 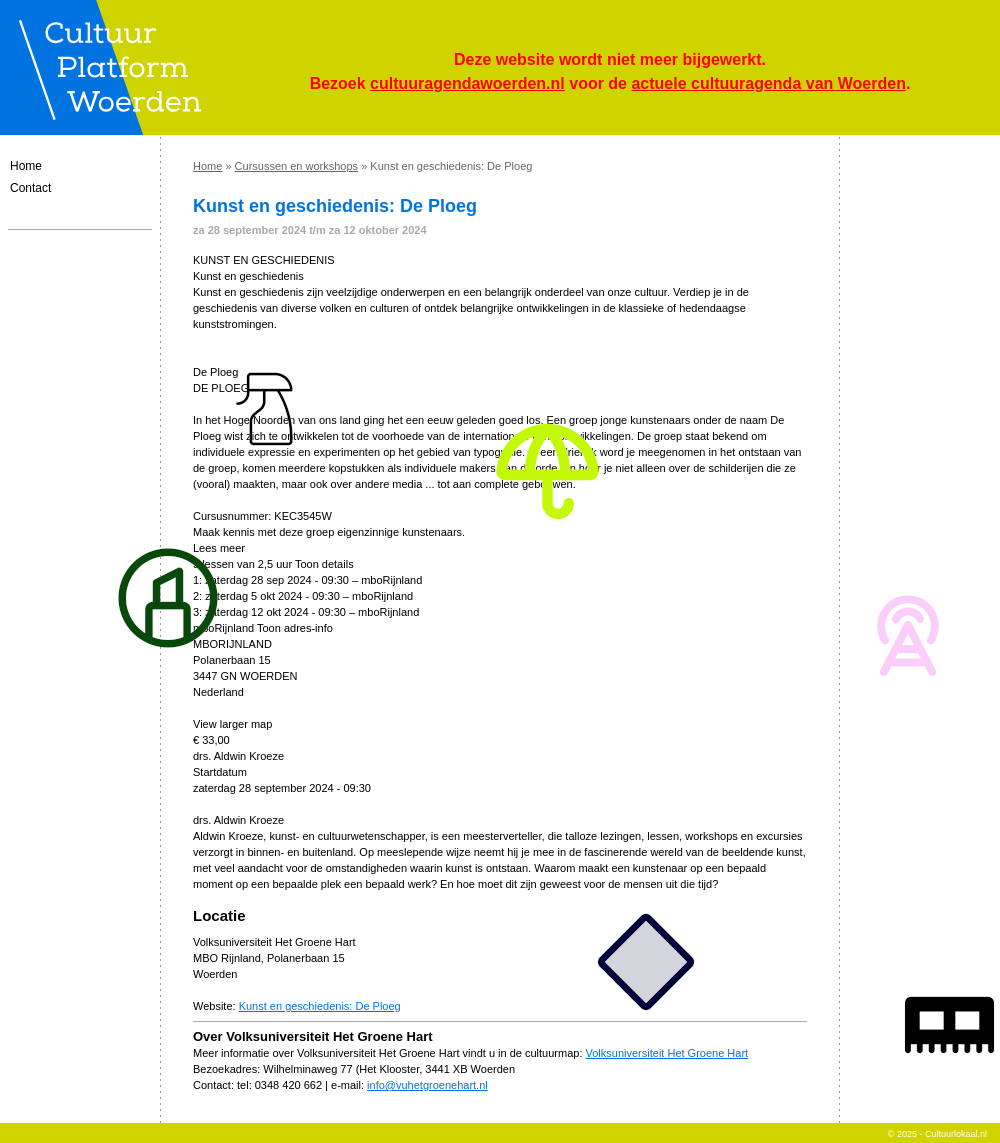 What do you see at coordinates (168, 598) in the screenshot?
I see `highlight or mark selected text` at bounding box center [168, 598].